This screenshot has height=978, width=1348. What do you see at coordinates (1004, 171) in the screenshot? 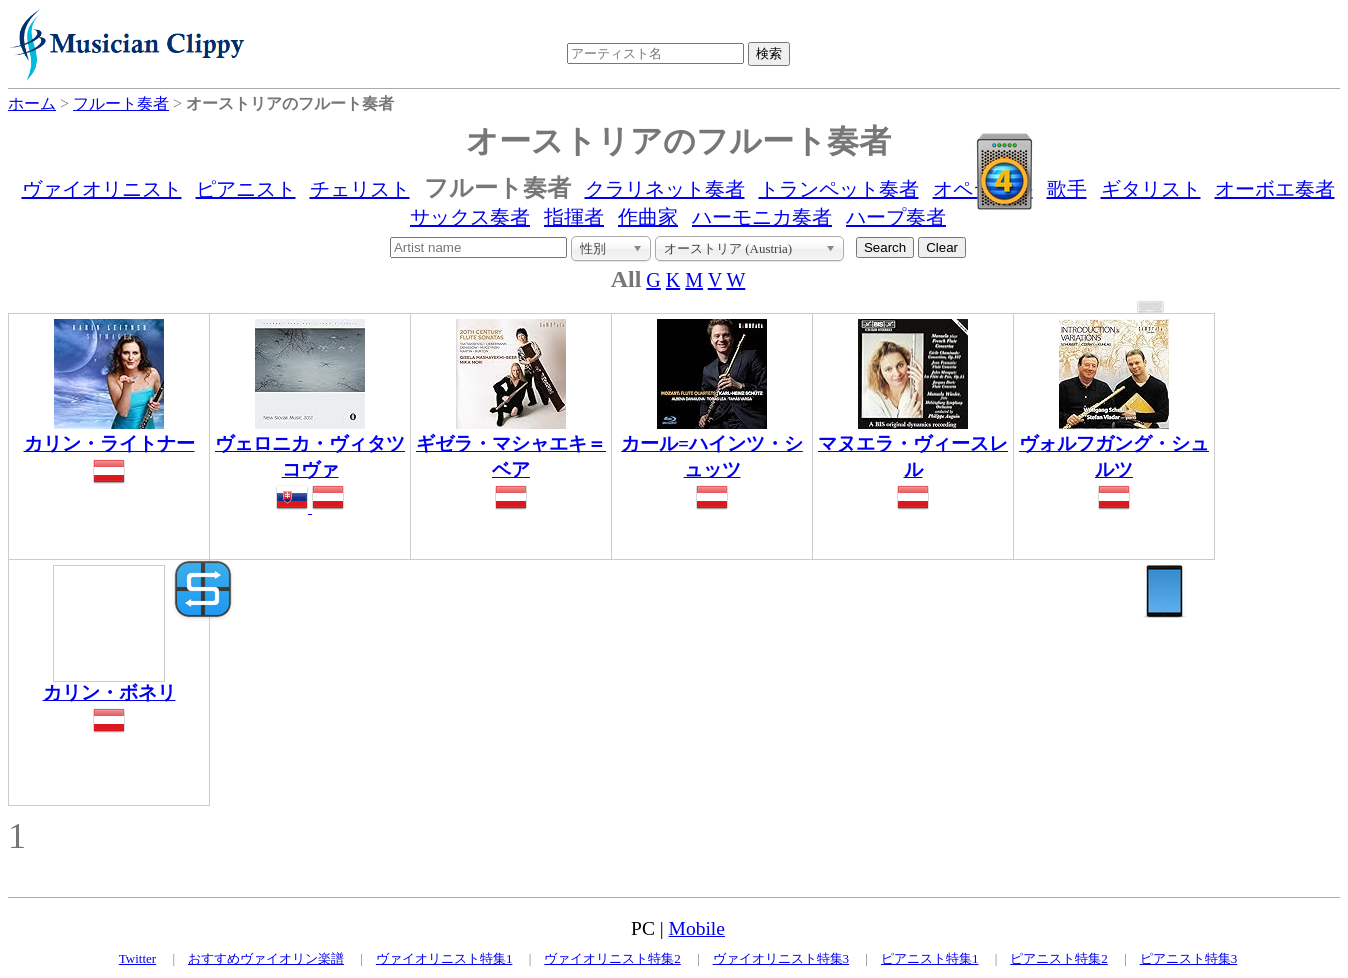
I see `access RAID 4 storage configuration settings` at bounding box center [1004, 171].